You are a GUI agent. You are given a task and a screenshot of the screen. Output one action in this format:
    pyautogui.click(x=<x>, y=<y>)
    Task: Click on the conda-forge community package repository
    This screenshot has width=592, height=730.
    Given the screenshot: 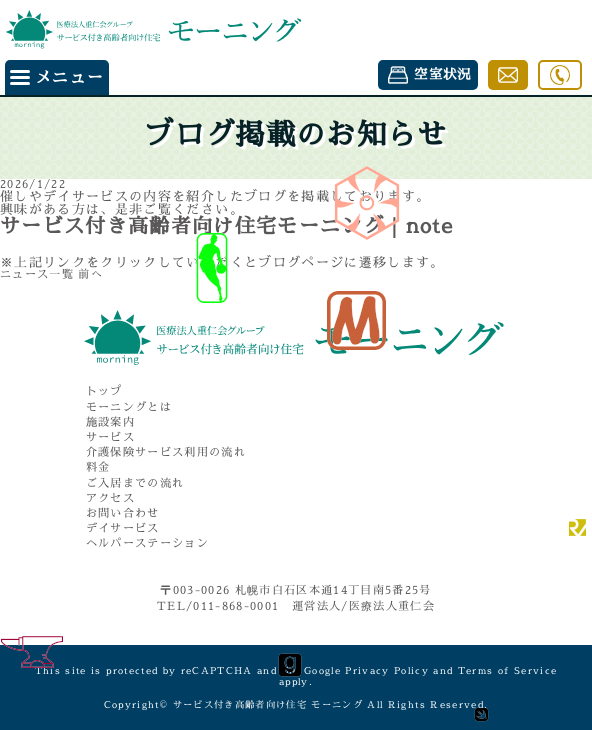 What is the action you would take?
    pyautogui.click(x=32, y=652)
    